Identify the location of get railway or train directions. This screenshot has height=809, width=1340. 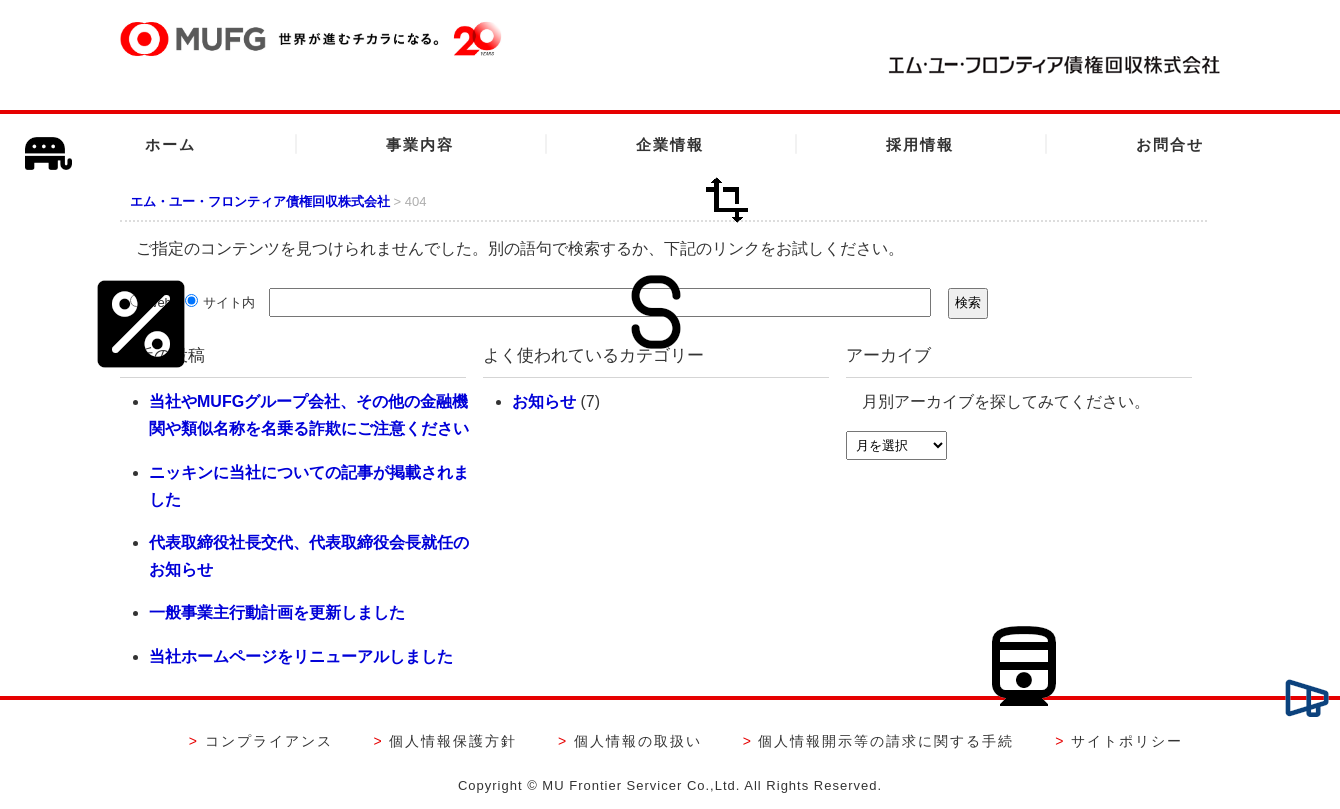
(1024, 670).